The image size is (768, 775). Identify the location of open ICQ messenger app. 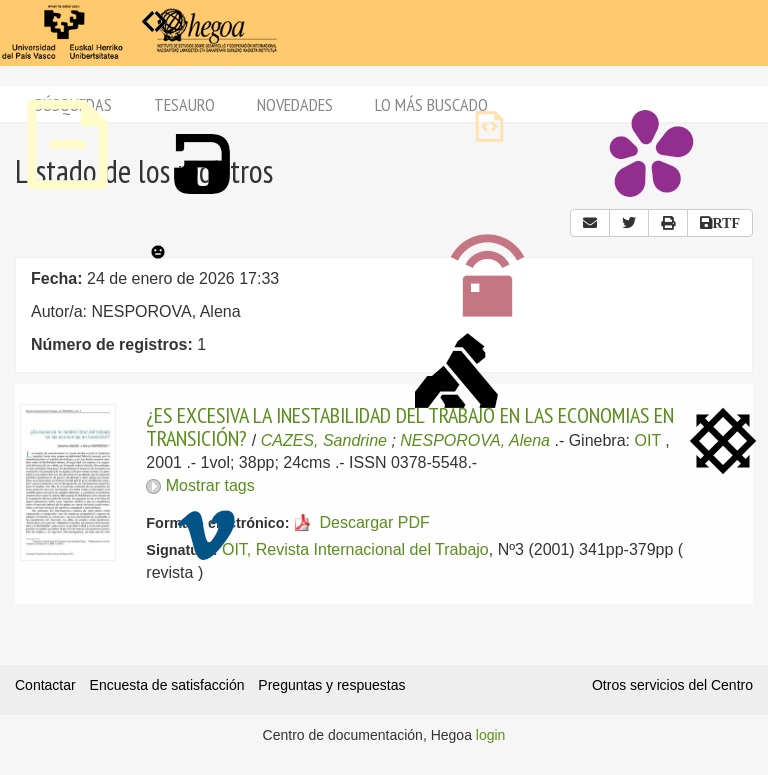
(651, 153).